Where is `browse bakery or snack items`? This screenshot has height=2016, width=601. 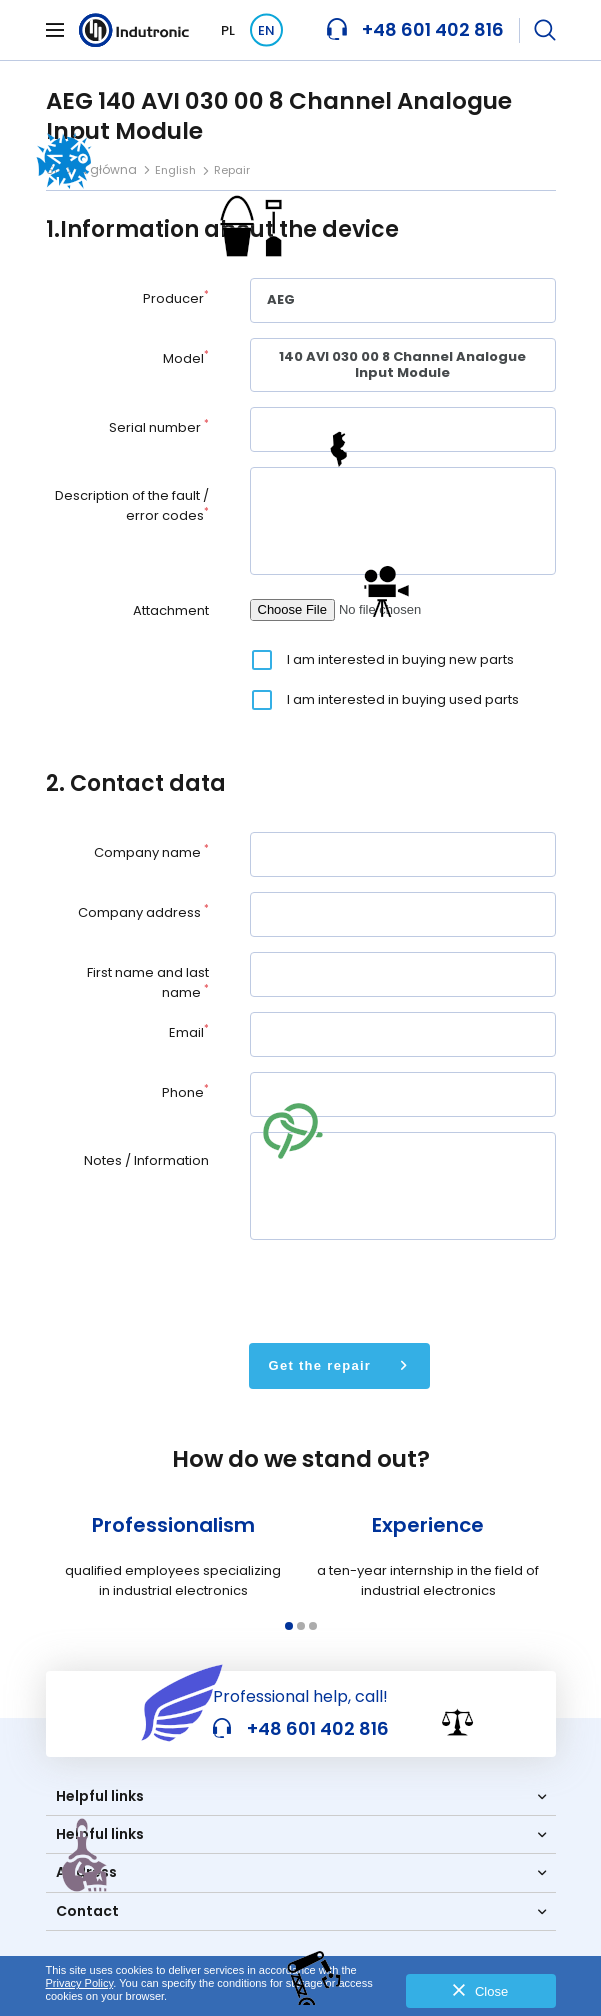
browse bakery or snack items is located at coordinates (293, 1131).